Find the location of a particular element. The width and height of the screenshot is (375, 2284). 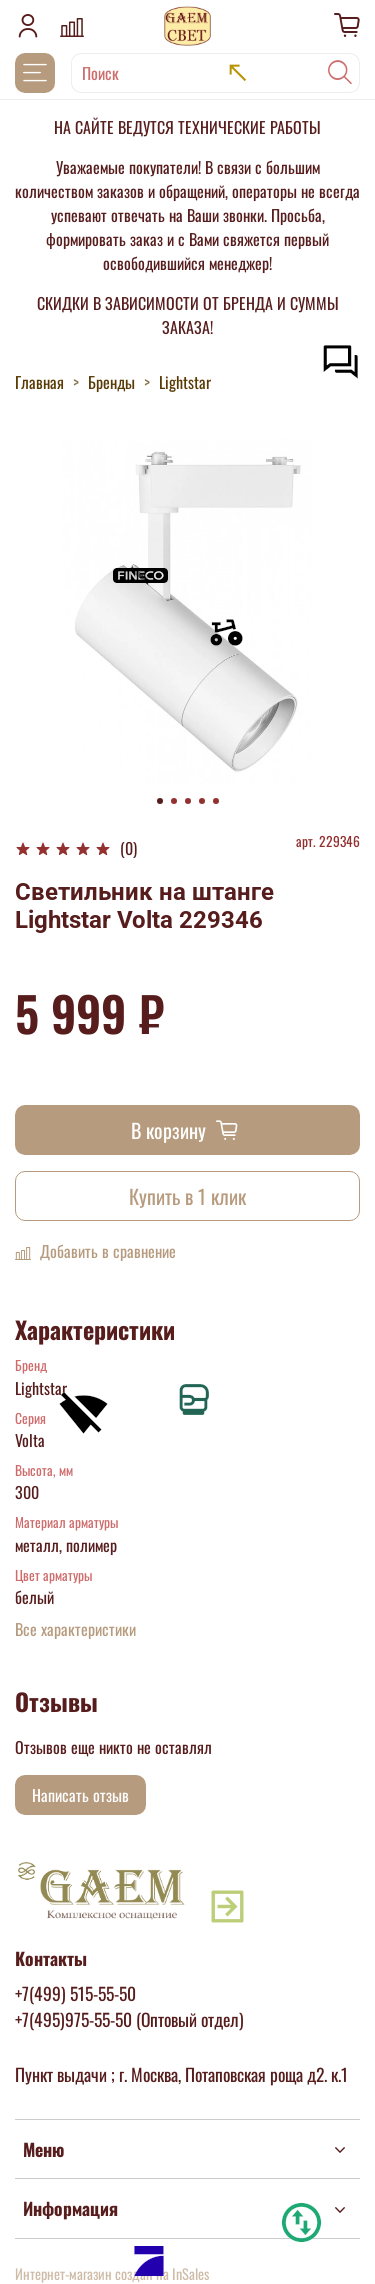

open the Fineco banking app is located at coordinates (140, 575).